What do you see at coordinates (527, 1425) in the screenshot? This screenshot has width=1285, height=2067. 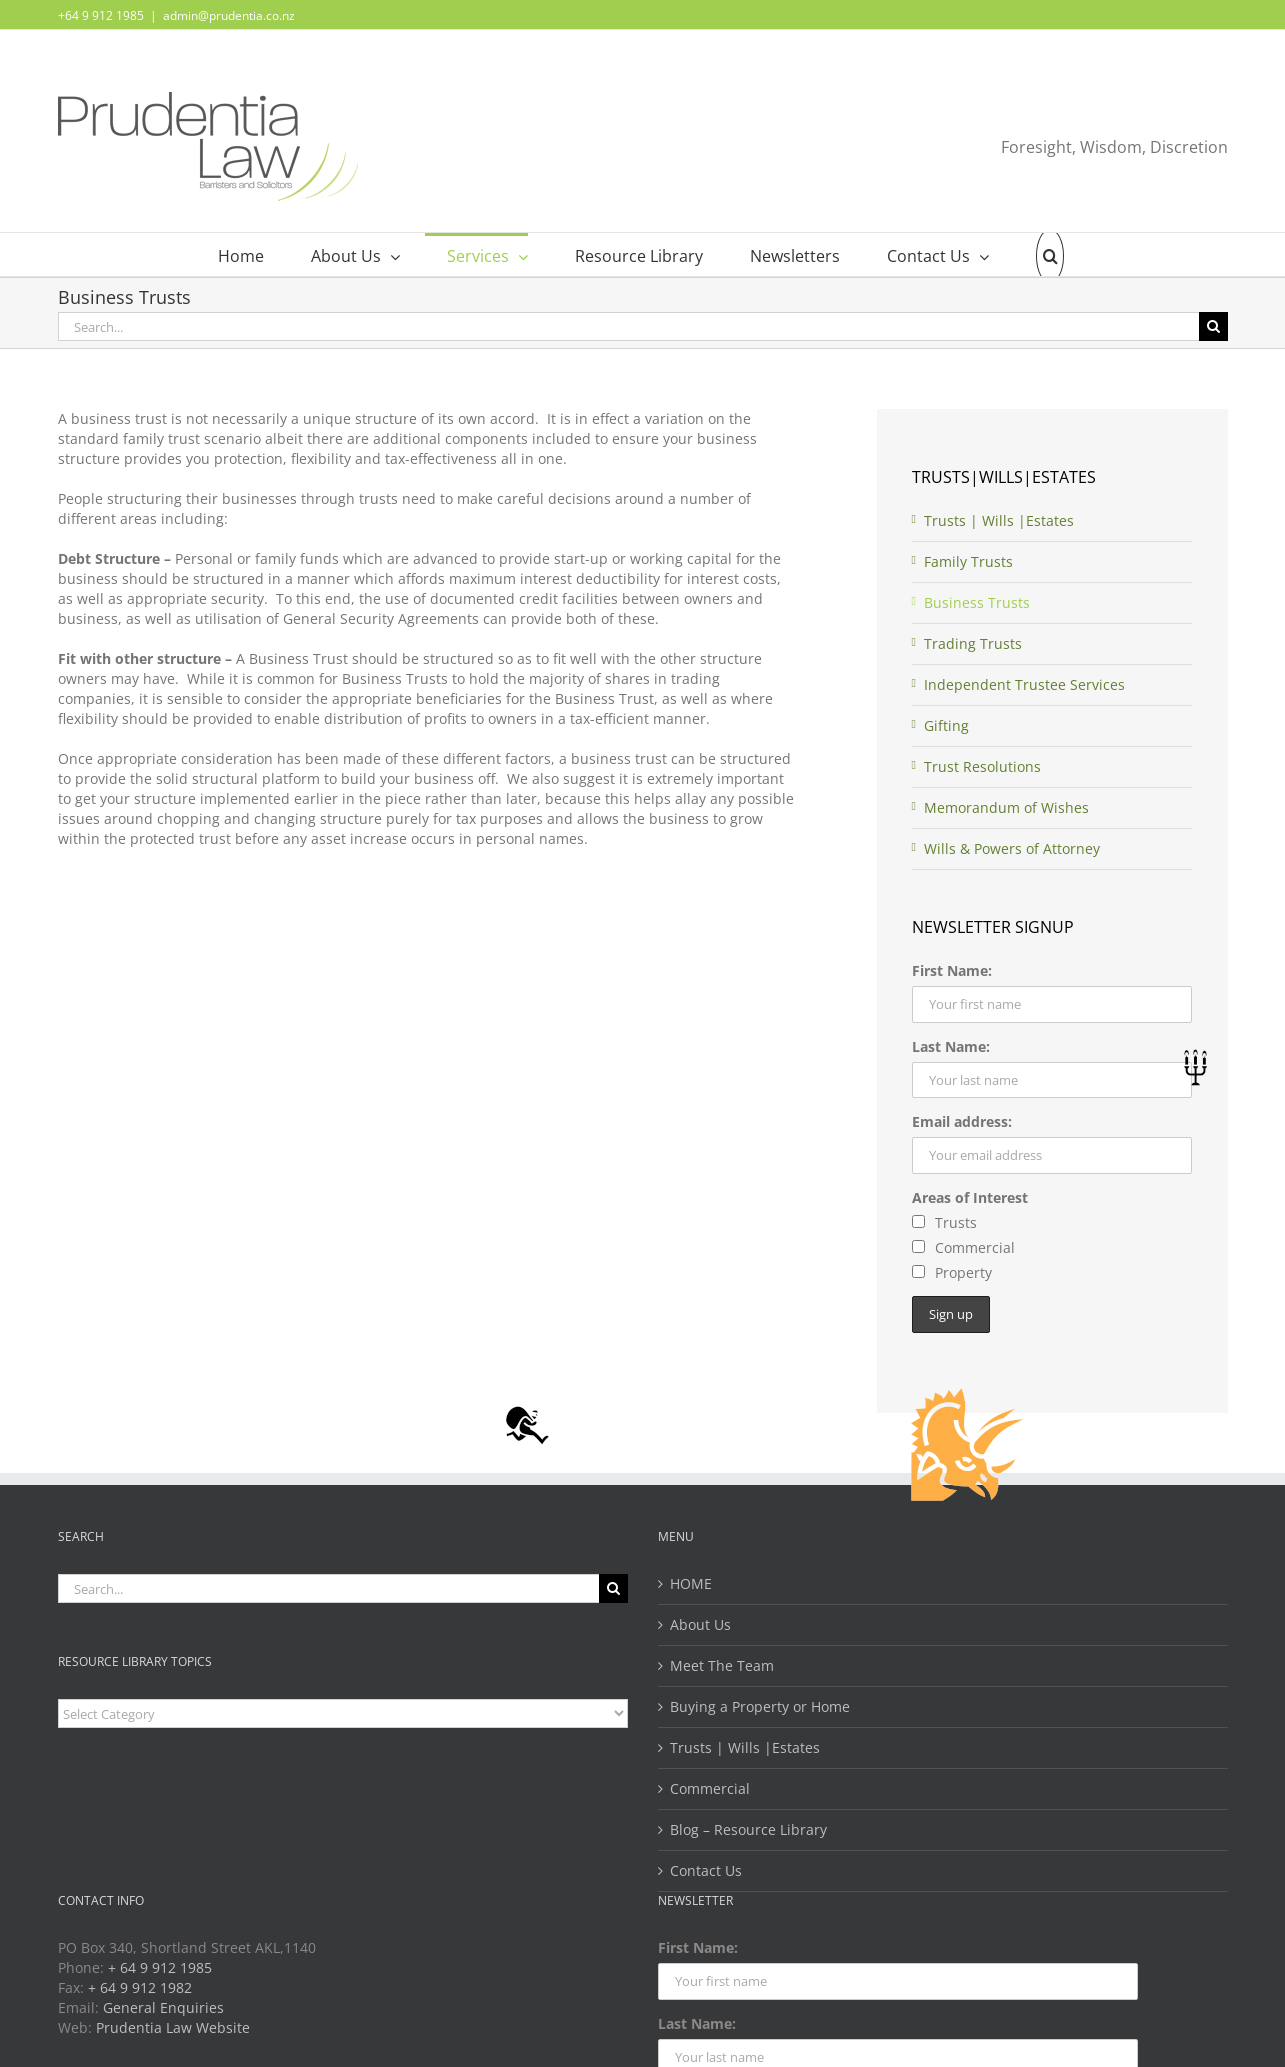 I see `indicates a thief or robbery event in a game` at bounding box center [527, 1425].